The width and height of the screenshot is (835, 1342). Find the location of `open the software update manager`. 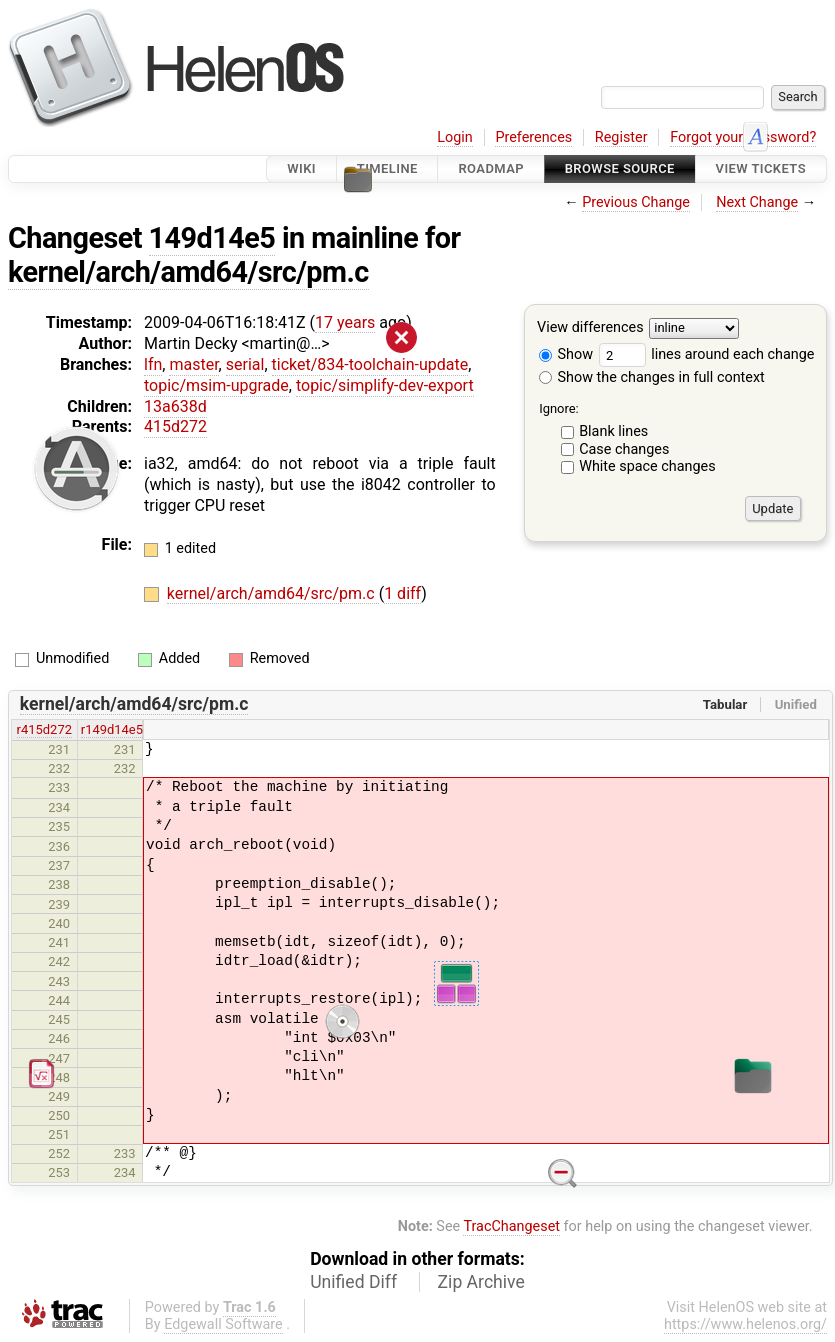

open the software update manager is located at coordinates (76, 468).